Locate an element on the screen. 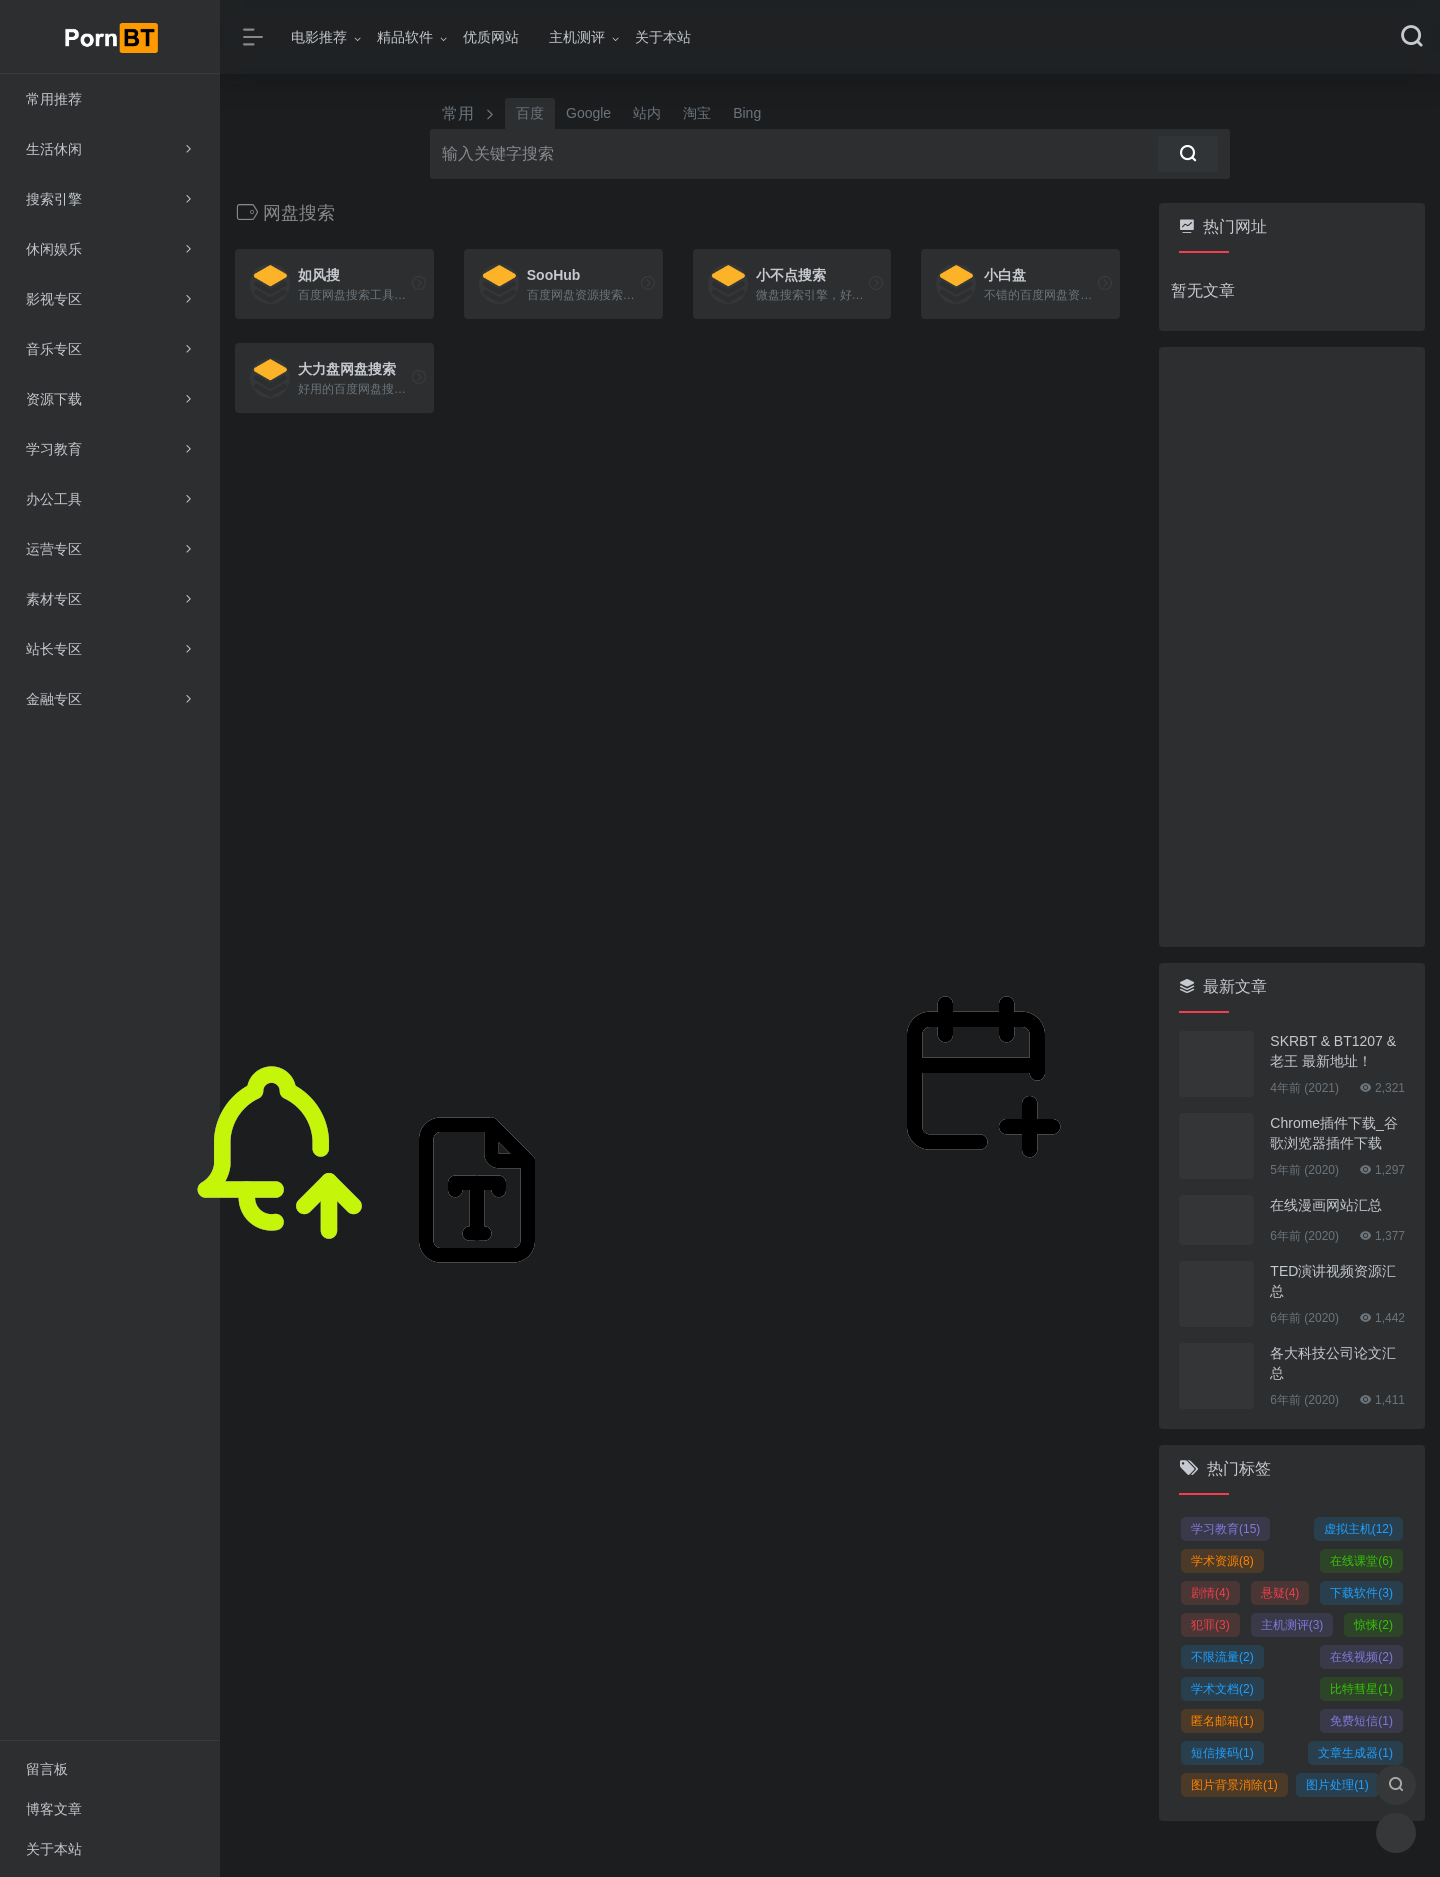 The height and width of the screenshot is (1877, 1440). upload or export notification settings is located at coordinates (271, 1148).